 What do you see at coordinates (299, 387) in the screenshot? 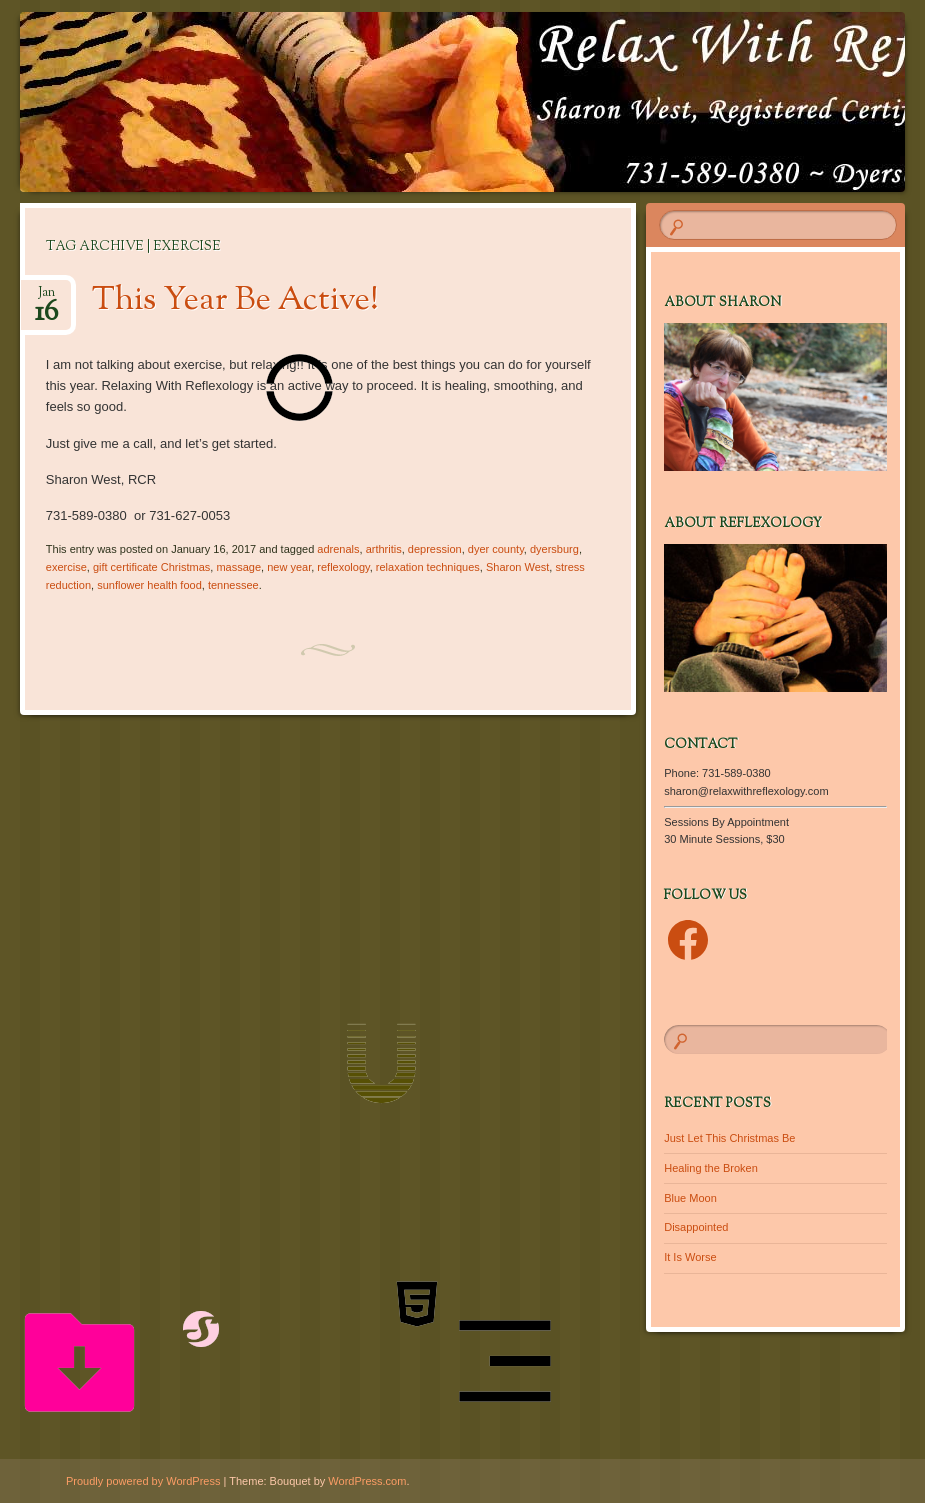
I see `indicates content is loading` at bounding box center [299, 387].